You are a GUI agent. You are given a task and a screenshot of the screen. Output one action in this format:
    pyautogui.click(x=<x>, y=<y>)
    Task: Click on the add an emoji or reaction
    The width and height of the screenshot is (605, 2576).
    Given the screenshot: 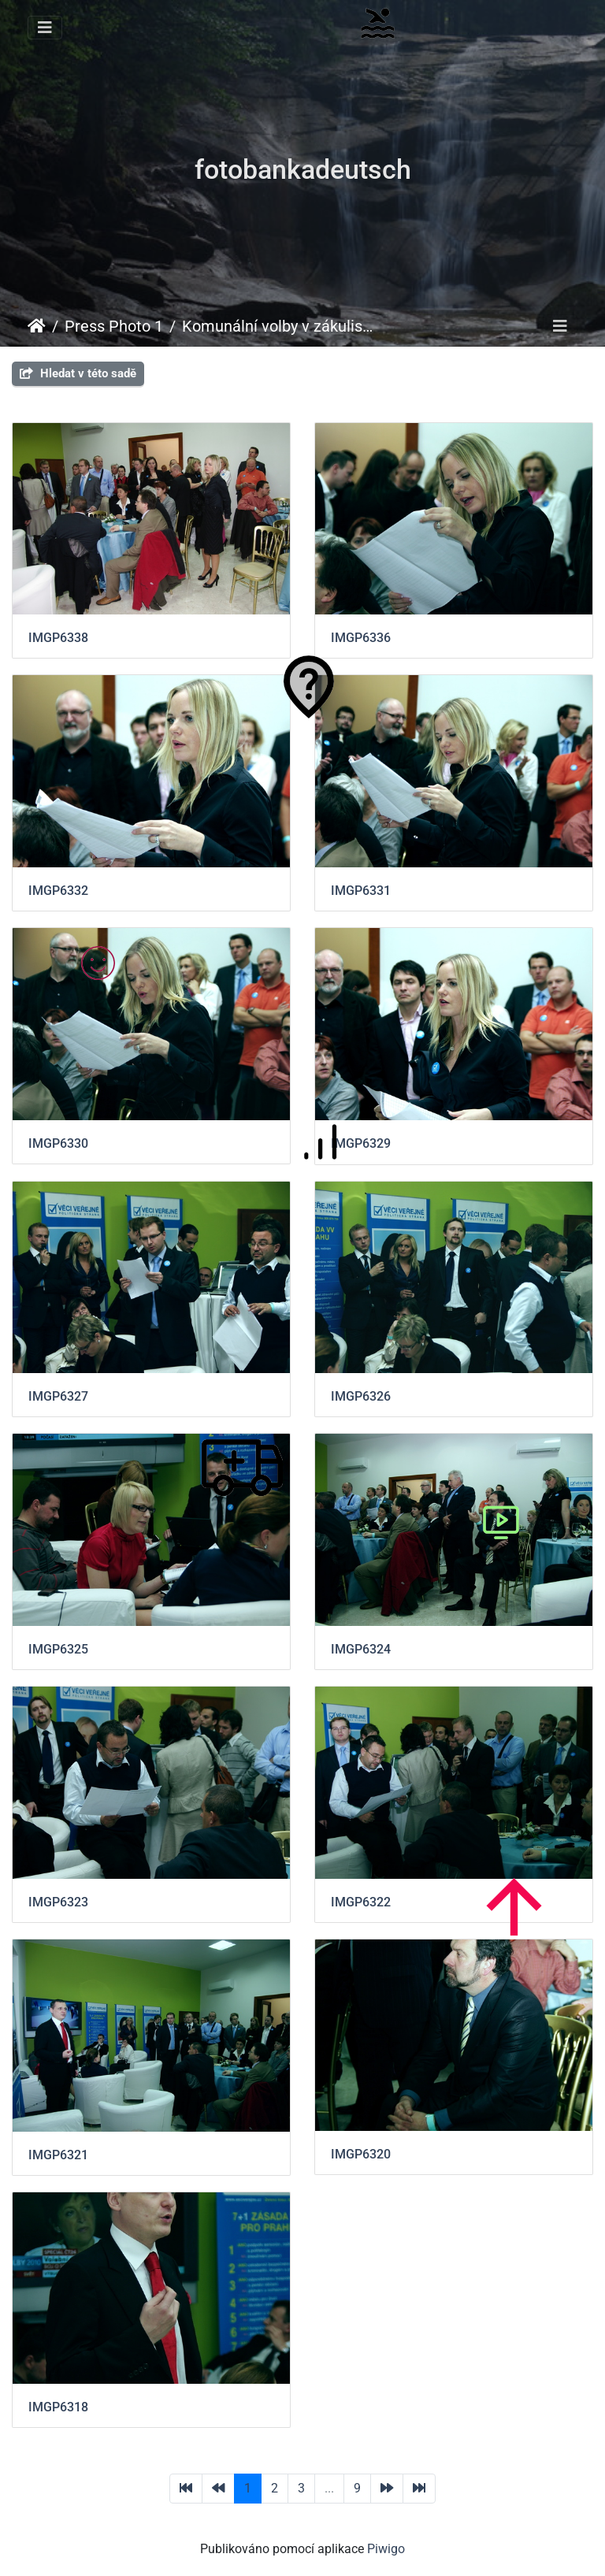 What is the action you would take?
    pyautogui.click(x=98, y=963)
    